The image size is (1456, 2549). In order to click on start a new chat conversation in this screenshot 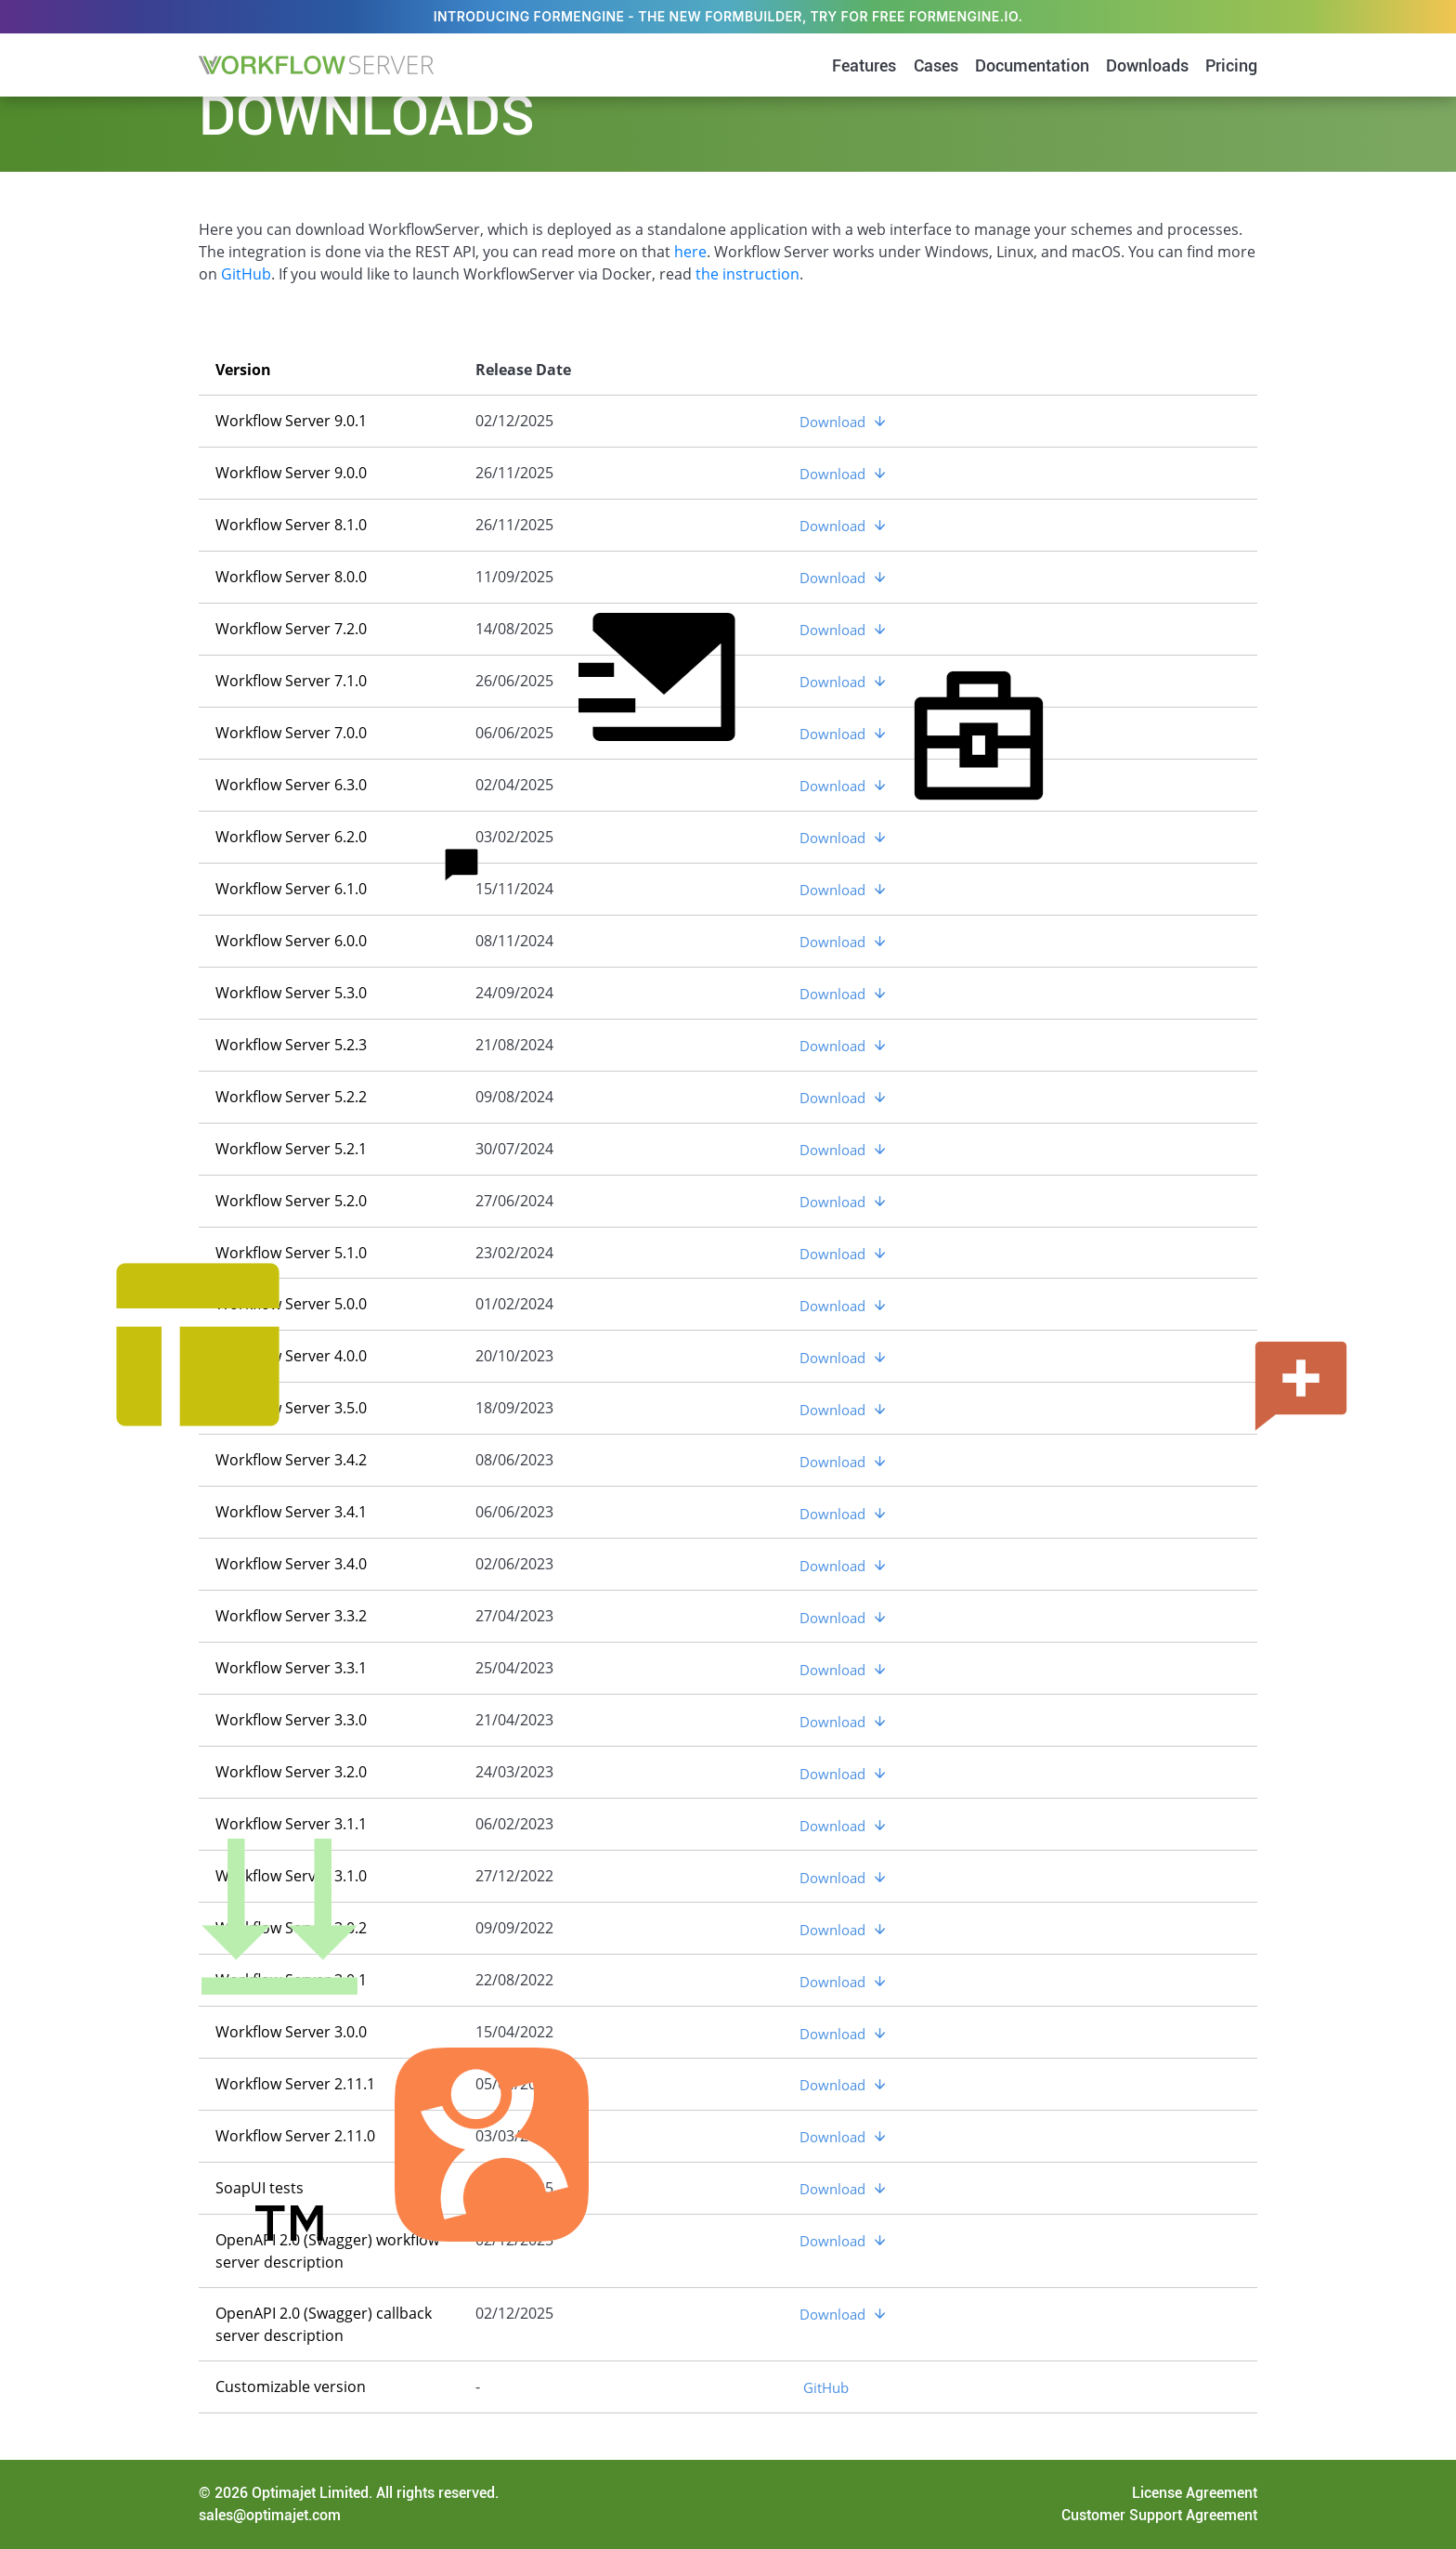, I will do `click(1301, 1383)`.